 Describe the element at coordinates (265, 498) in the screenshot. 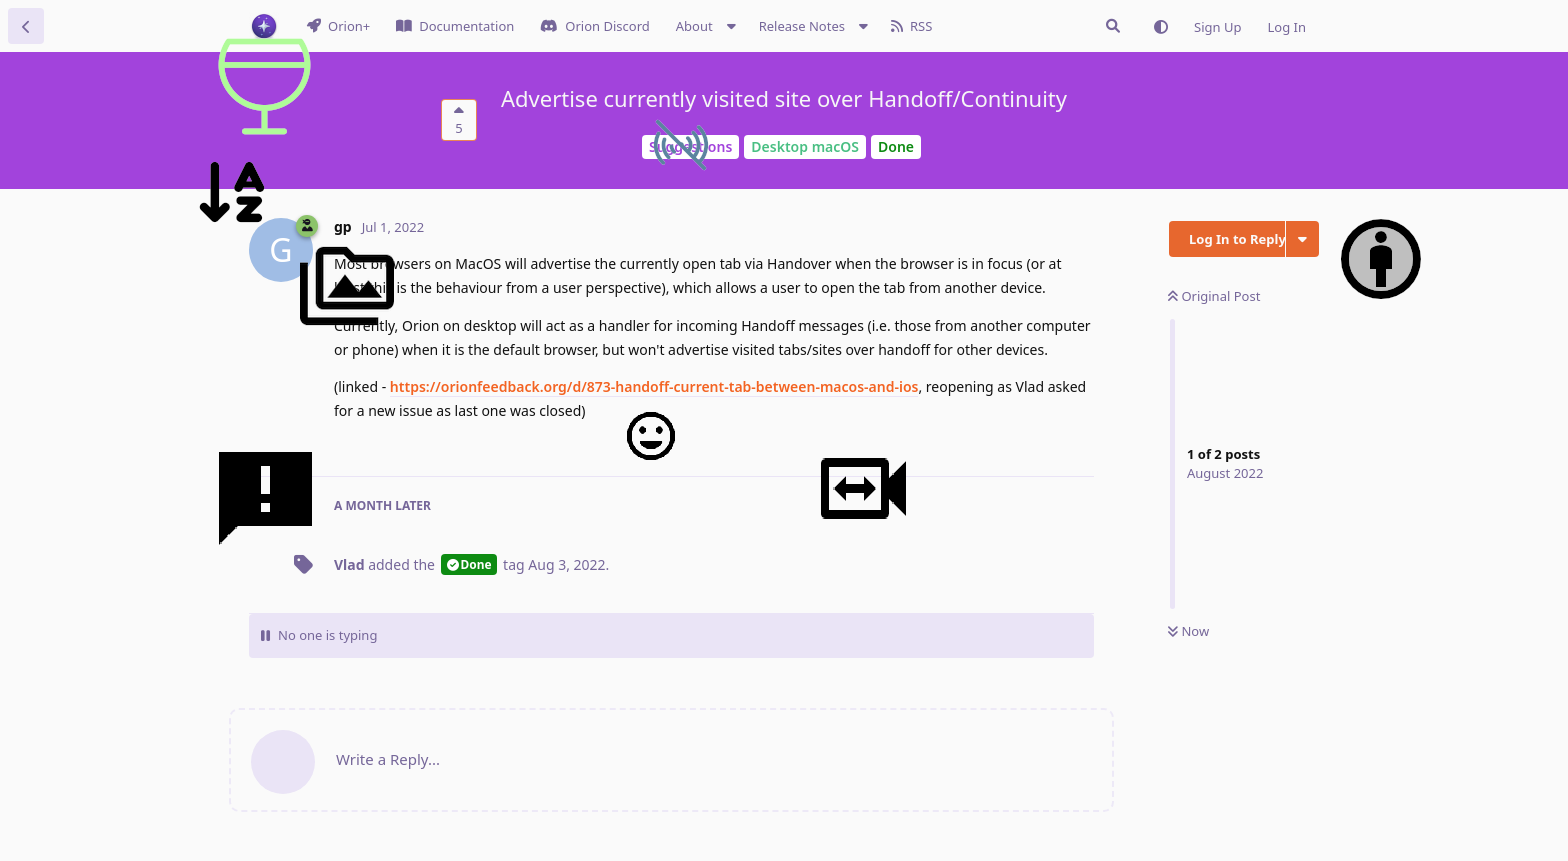

I see `view announcements or alerts` at that location.